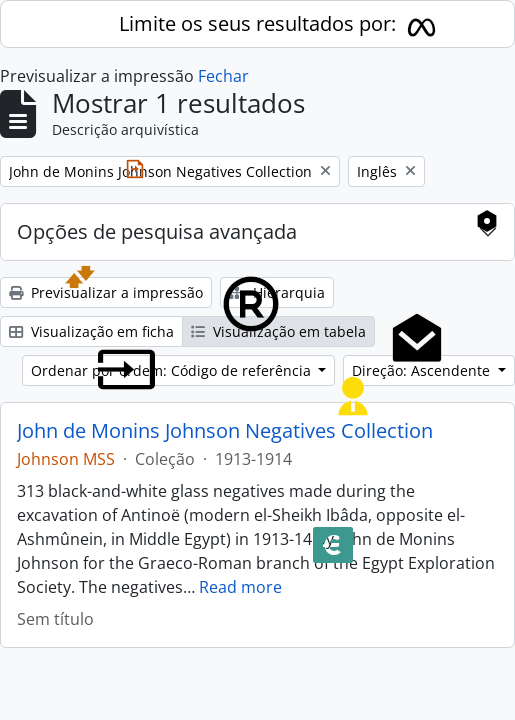  Describe the element at coordinates (353, 397) in the screenshot. I see `view your profile` at that location.